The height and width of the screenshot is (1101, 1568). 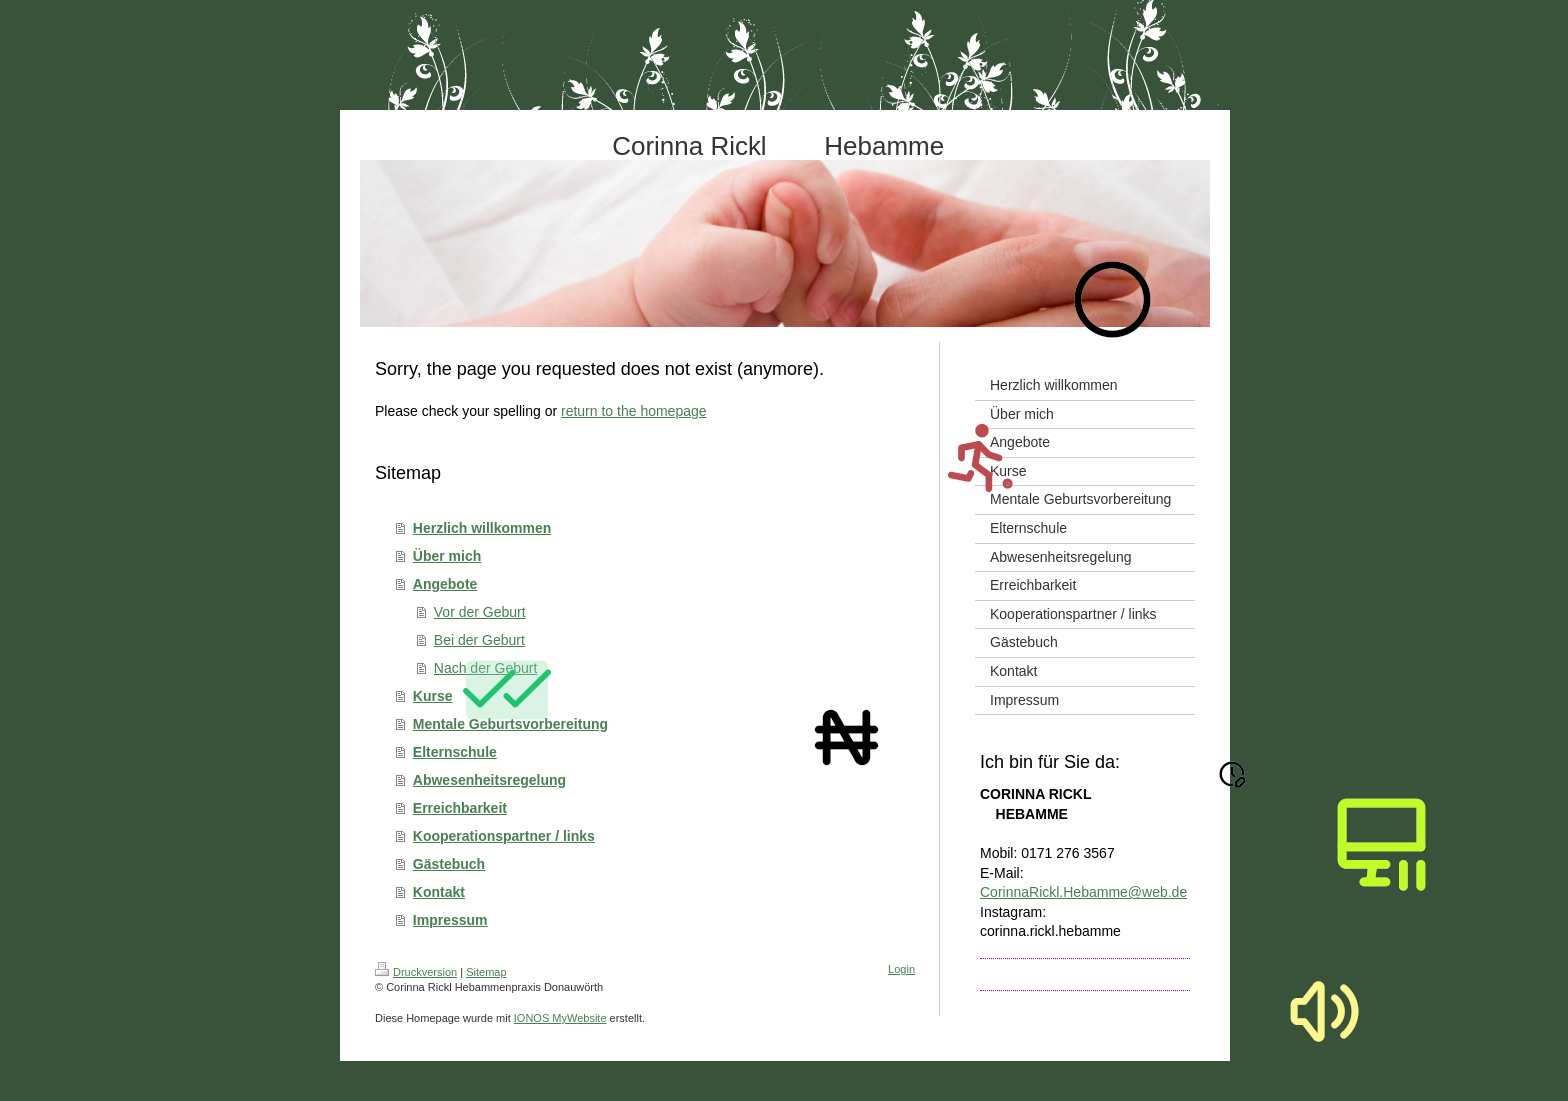 What do you see at coordinates (982, 458) in the screenshot?
I see `access football or soccer games` at bounding box center [982, 458].